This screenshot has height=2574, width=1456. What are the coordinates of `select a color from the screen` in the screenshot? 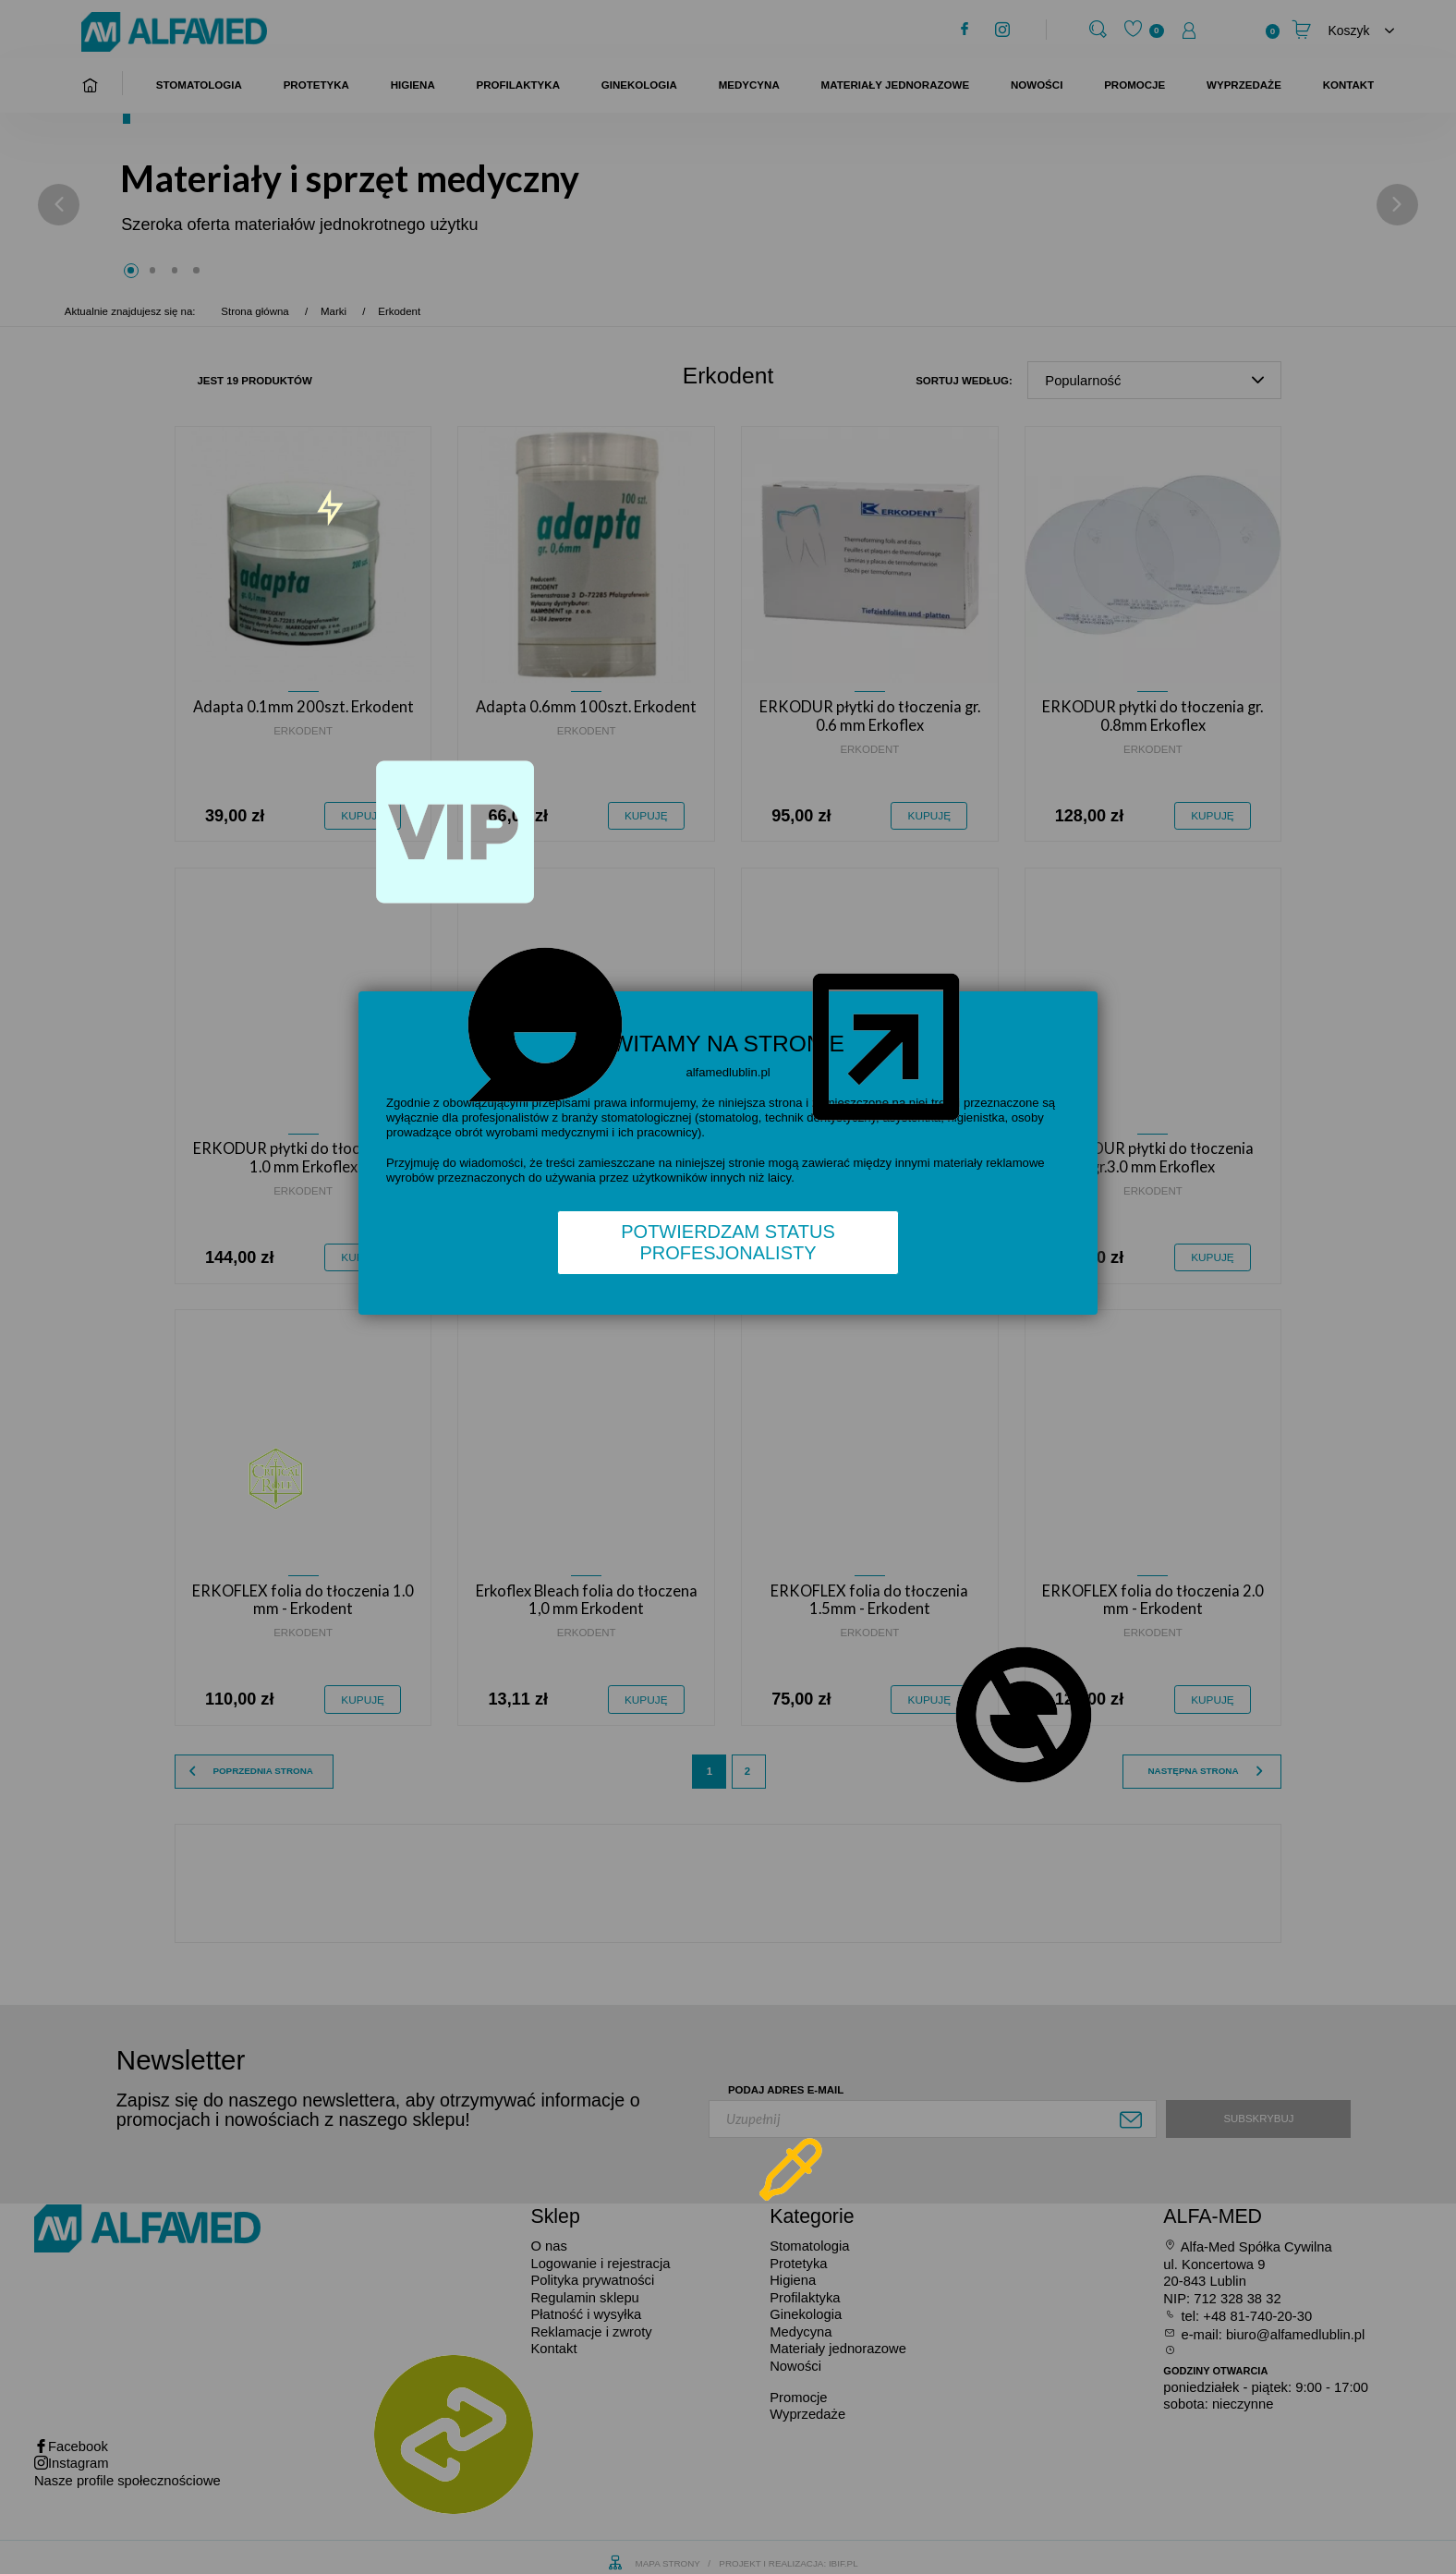 It's located at (790, 2169).